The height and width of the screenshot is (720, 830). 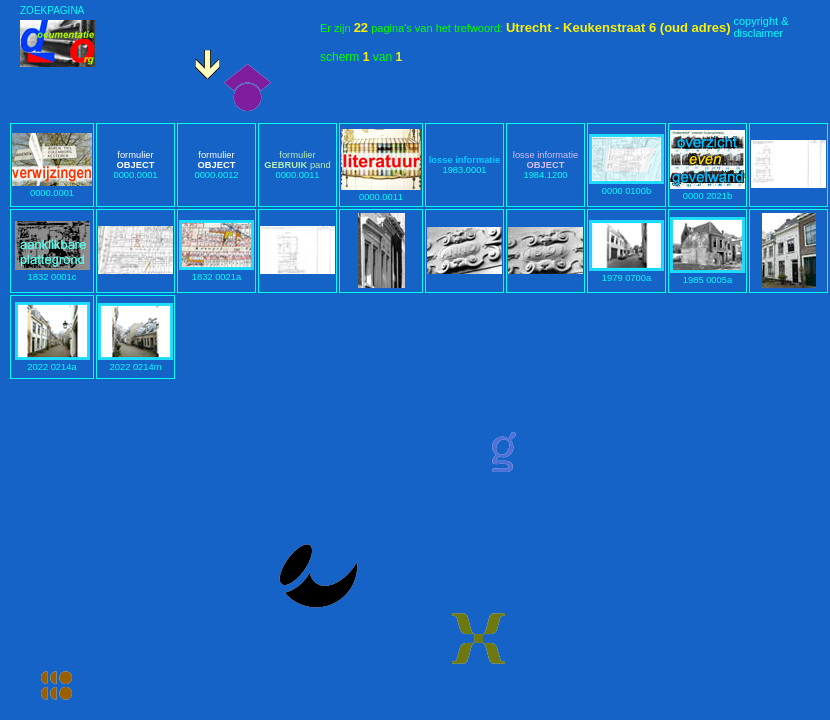 I want to click on openverse logo, so click(x=56, y=685).